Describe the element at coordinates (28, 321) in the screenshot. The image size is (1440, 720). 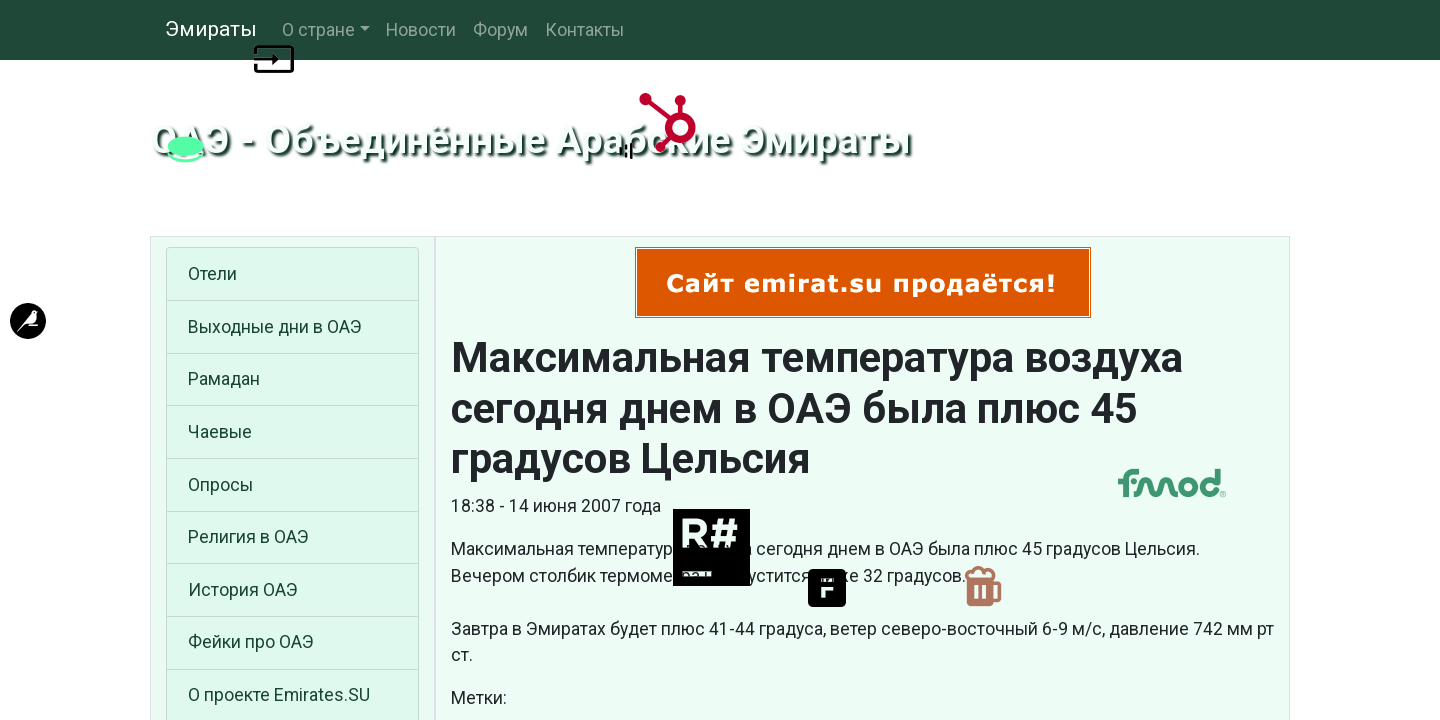
I see `open Dataiku application` at that location.